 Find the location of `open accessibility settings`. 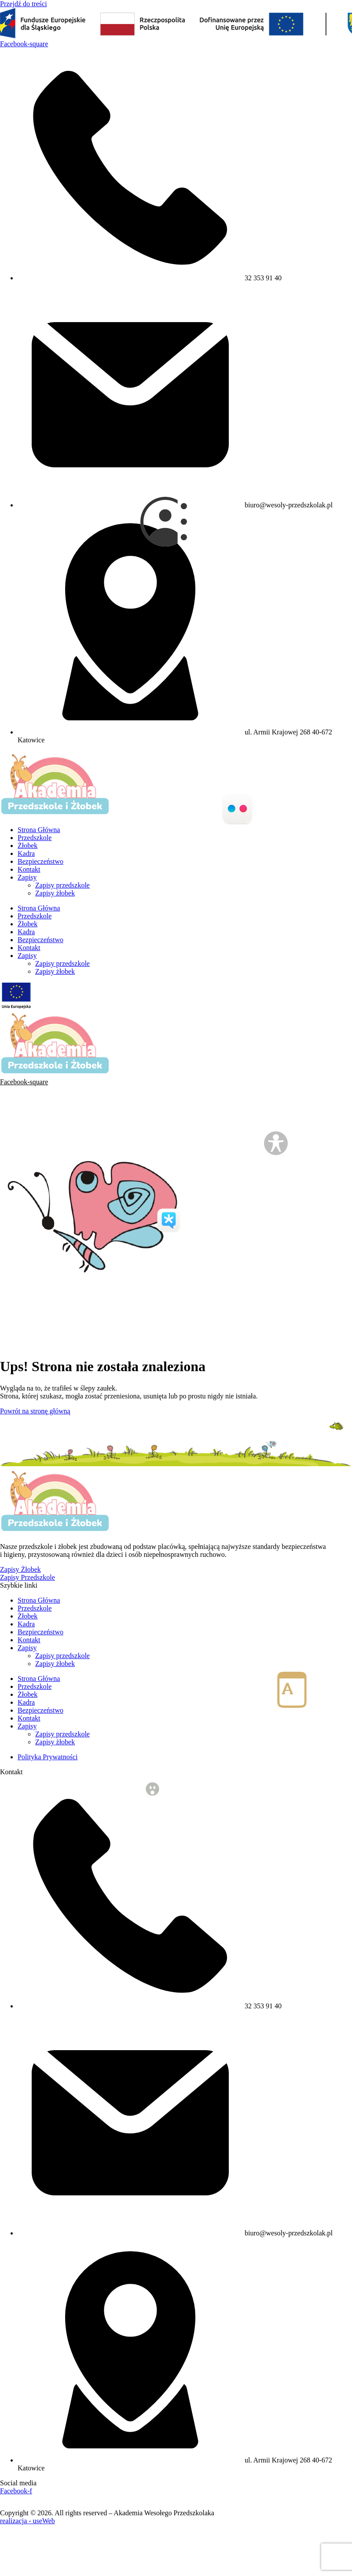

open accessibility settings is located at coordinates (276, 1143).